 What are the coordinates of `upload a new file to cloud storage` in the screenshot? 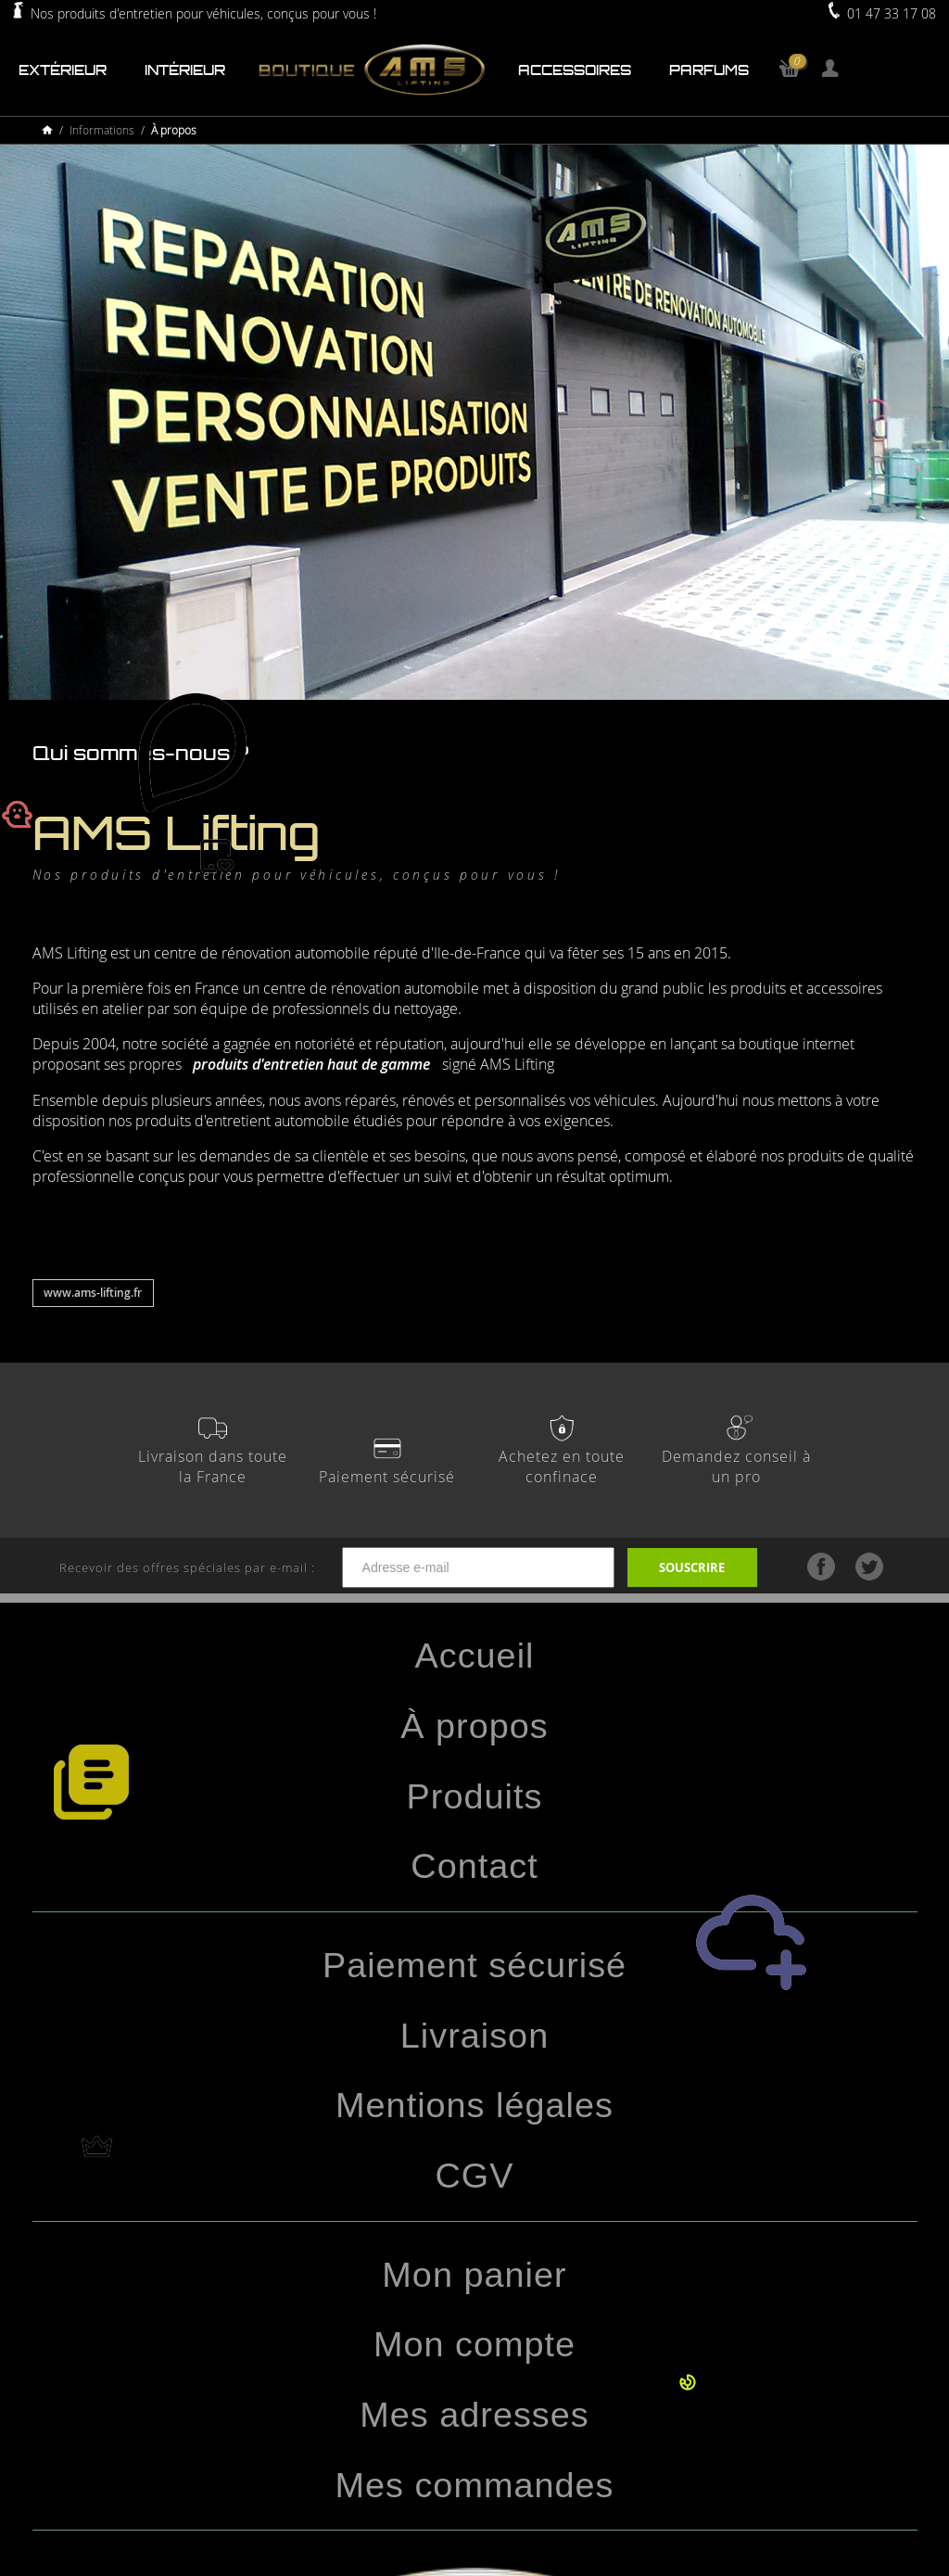 It's located at (751, 1935).